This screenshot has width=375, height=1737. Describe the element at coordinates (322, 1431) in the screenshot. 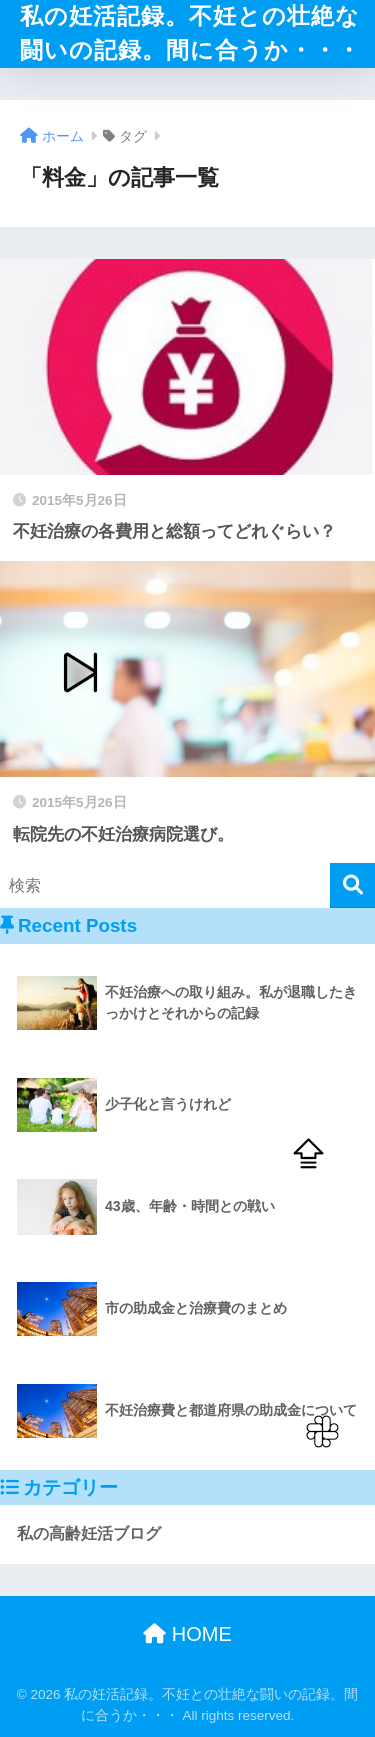

I see `open Slack messaging app` at that location.